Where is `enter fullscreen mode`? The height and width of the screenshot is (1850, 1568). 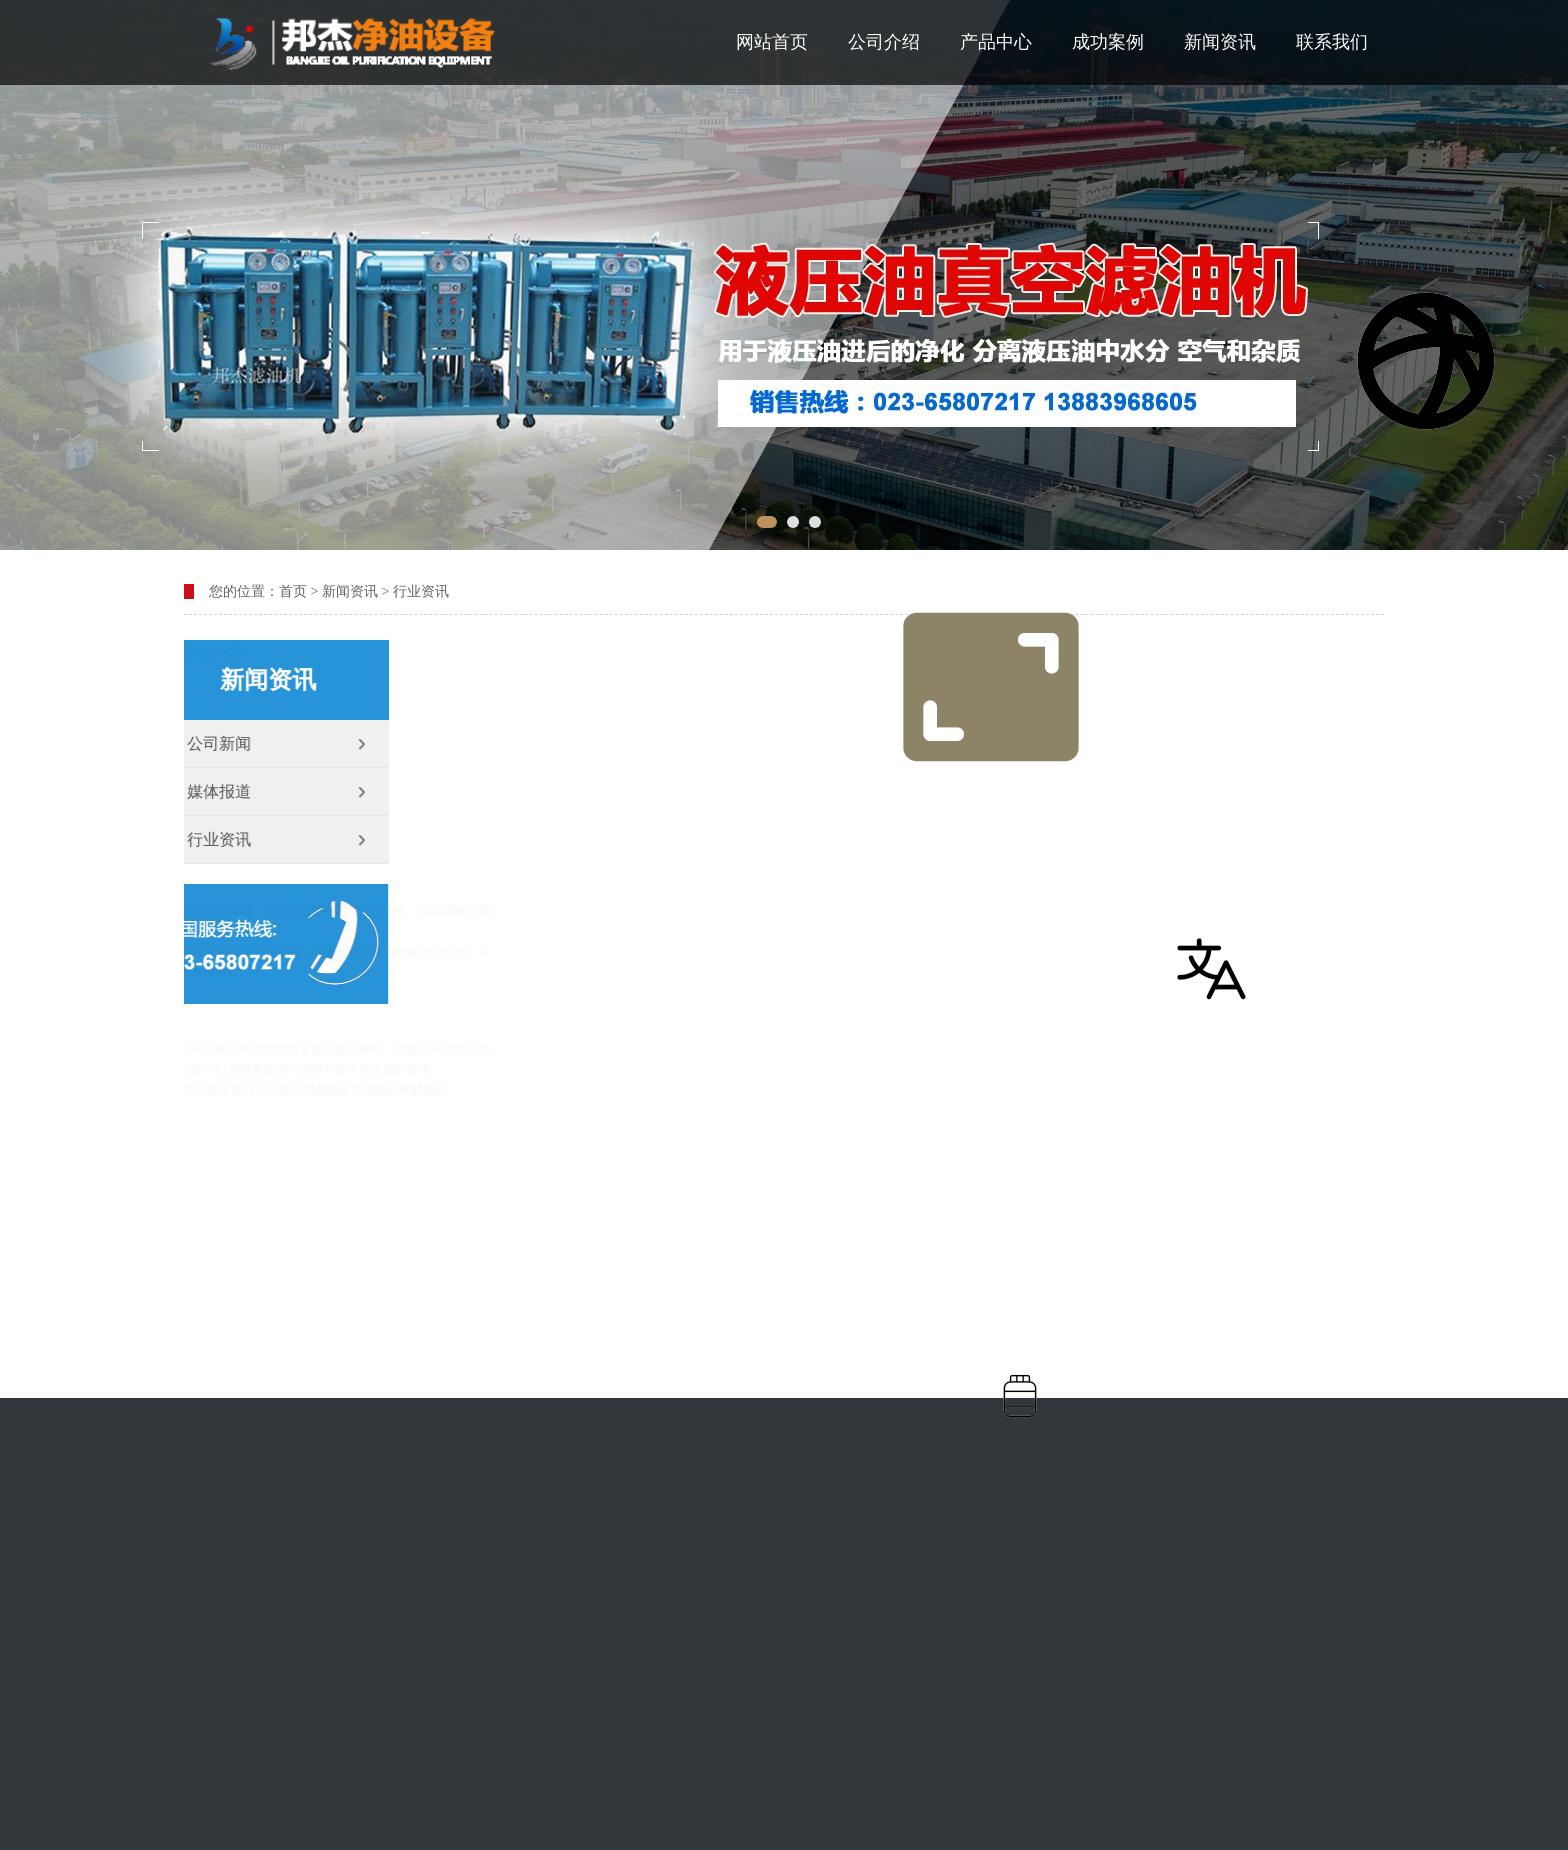 enter fullscreen mode is located at coordinates (991, 687).